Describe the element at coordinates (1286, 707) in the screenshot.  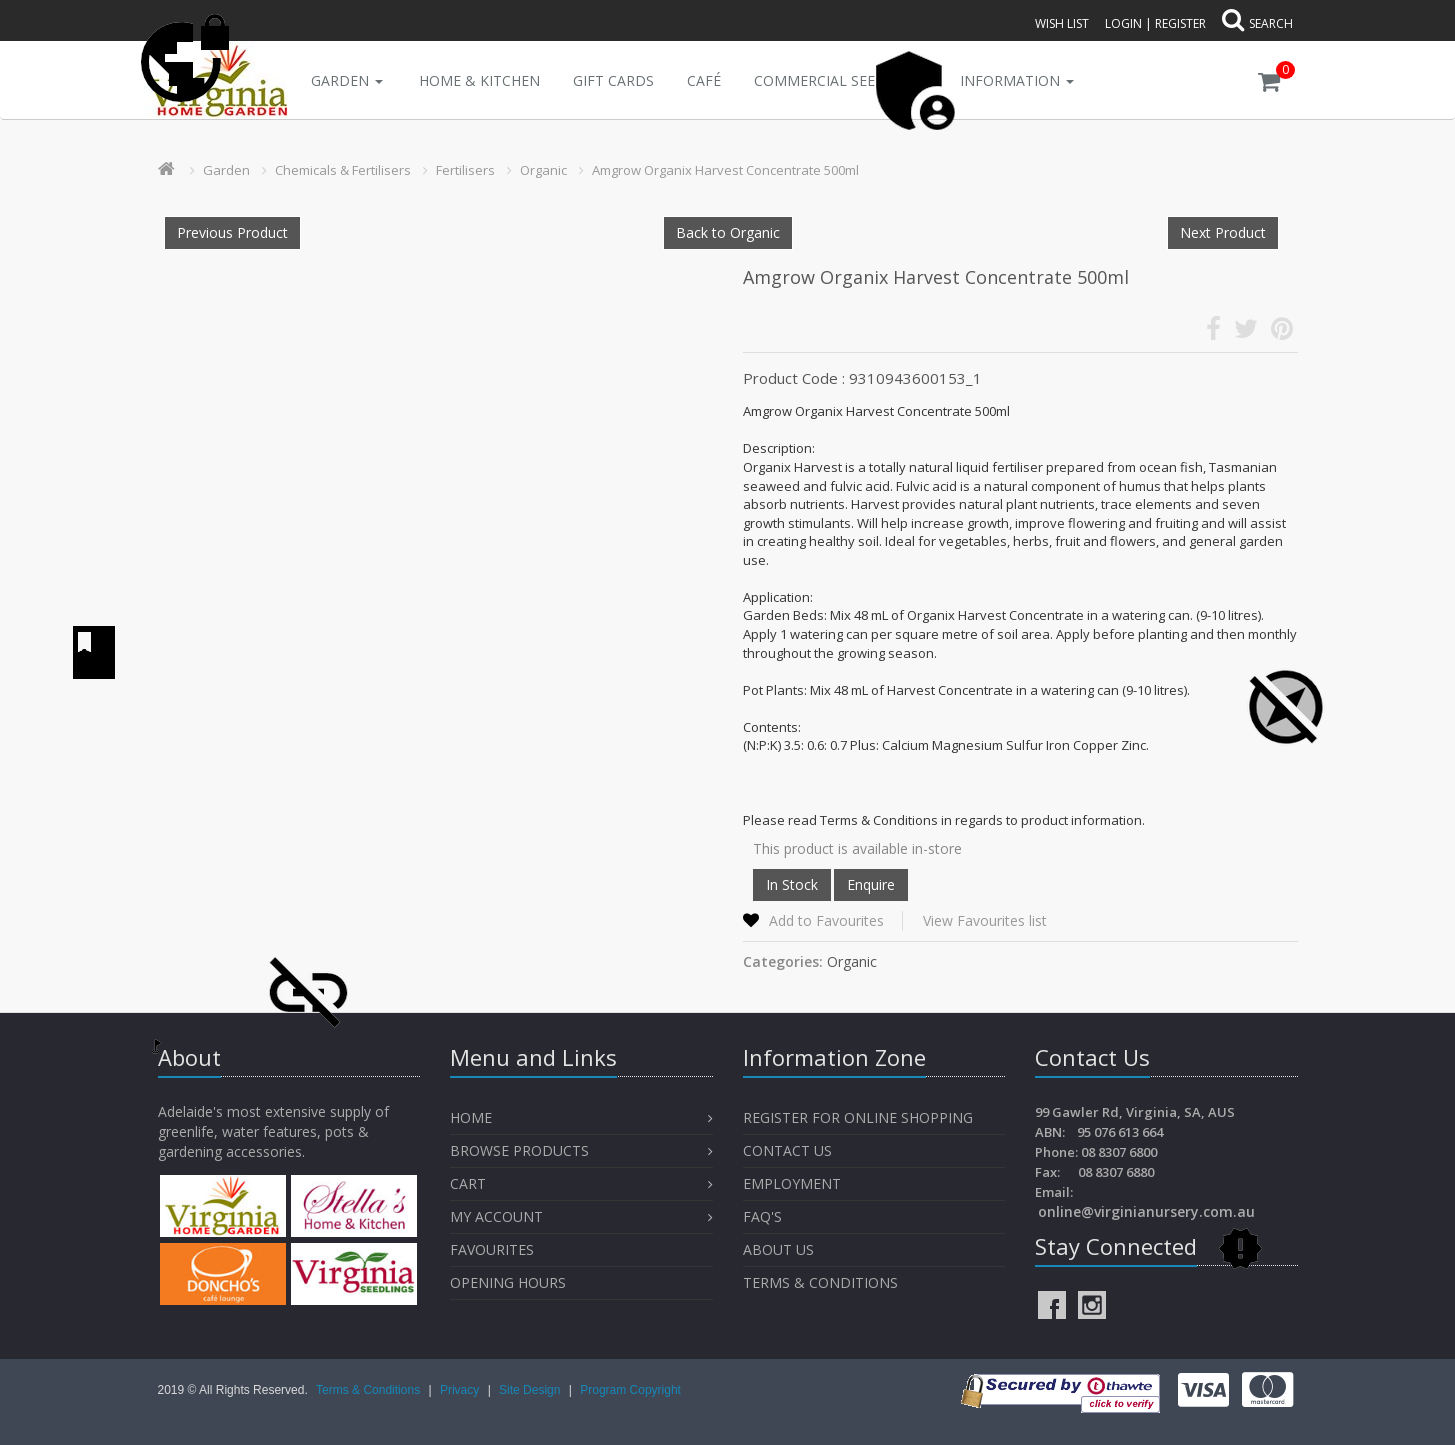
I see `disable compass or navigation mode` at that location.